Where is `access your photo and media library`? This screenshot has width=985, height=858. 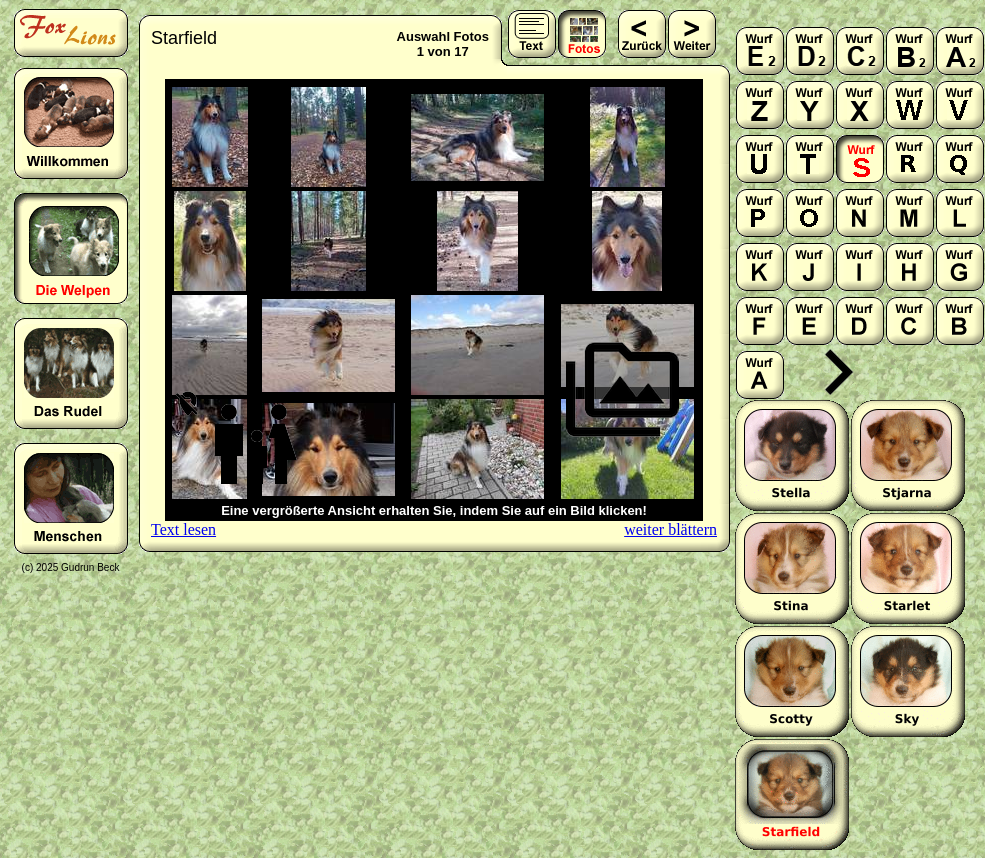
access your photo and media library is located at coordinates (622, 389).